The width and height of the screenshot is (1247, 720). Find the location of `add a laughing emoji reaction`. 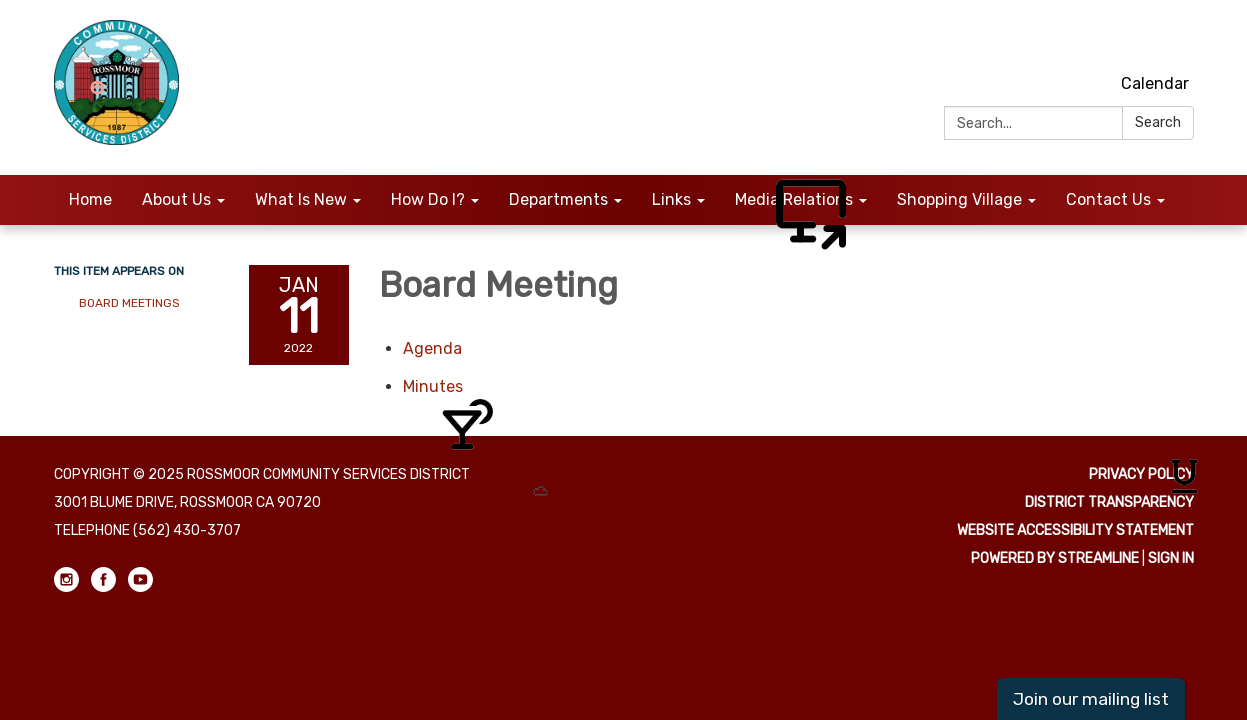

add a laughing emoji reaction is located at coordinates (97, 87).